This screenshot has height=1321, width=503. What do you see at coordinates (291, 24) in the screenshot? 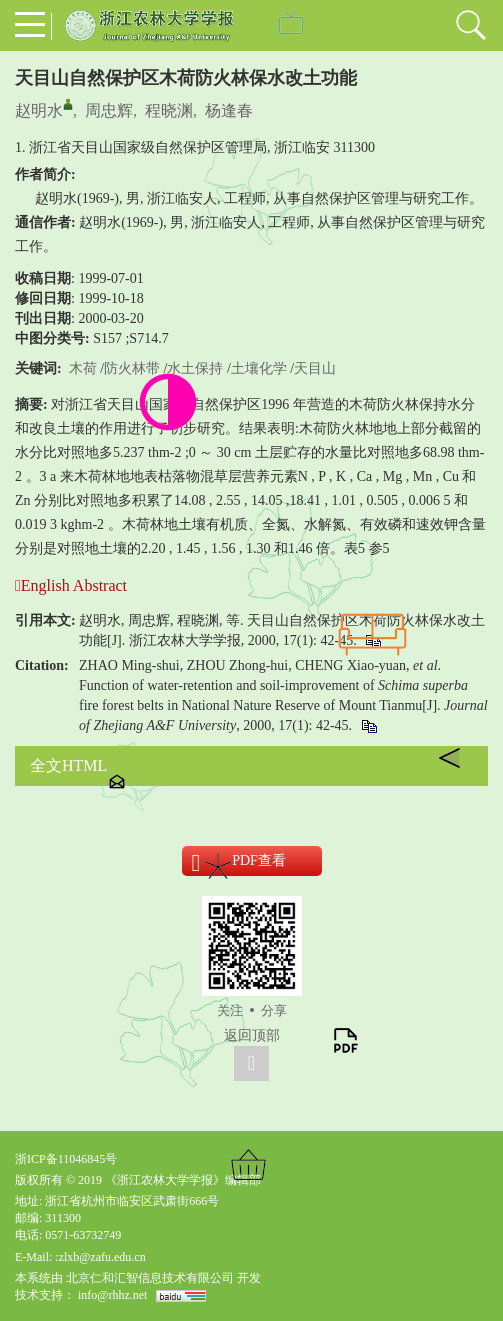
I see `access tv or video streaming content` at bounding box center [291, 24].